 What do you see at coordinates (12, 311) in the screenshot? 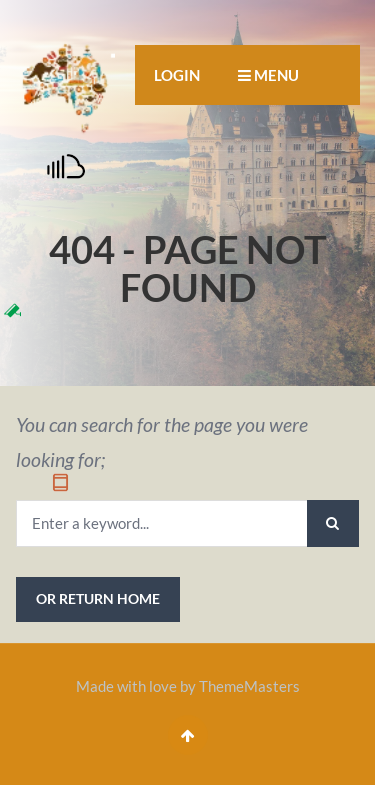
I see `access security camera feed` at bounding box center [12, 311].